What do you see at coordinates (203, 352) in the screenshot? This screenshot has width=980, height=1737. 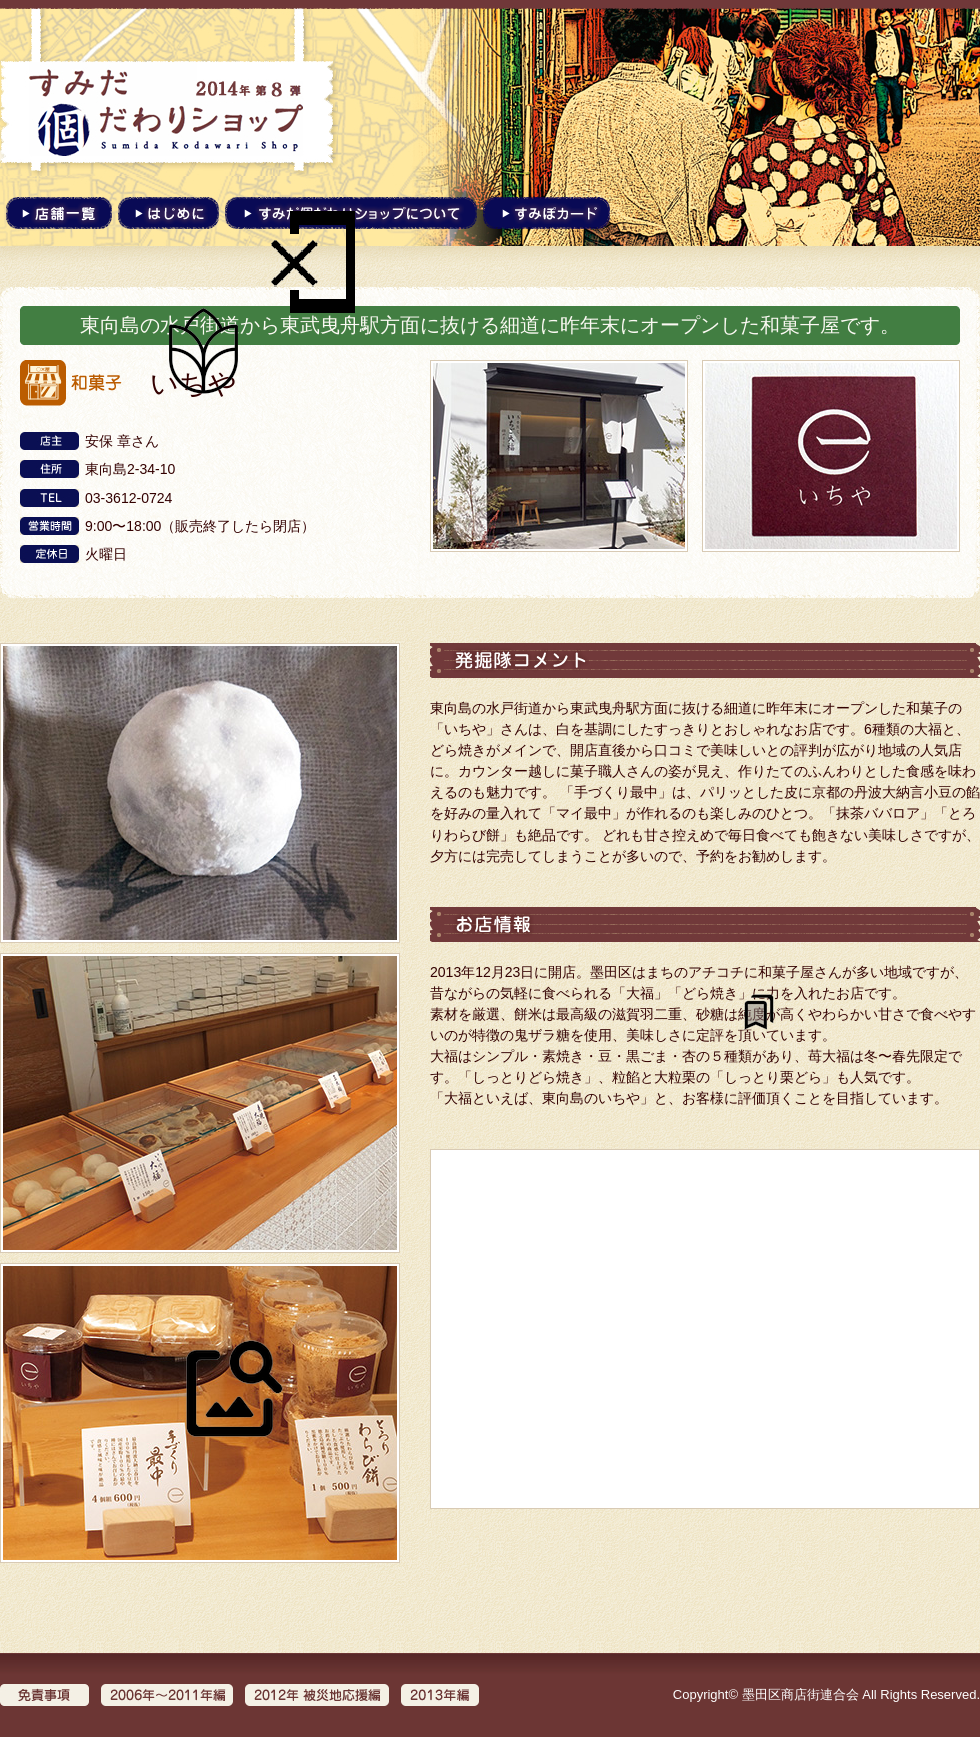 I see `indicates grain or wheat content in food items` at bounding box center [203, 352].